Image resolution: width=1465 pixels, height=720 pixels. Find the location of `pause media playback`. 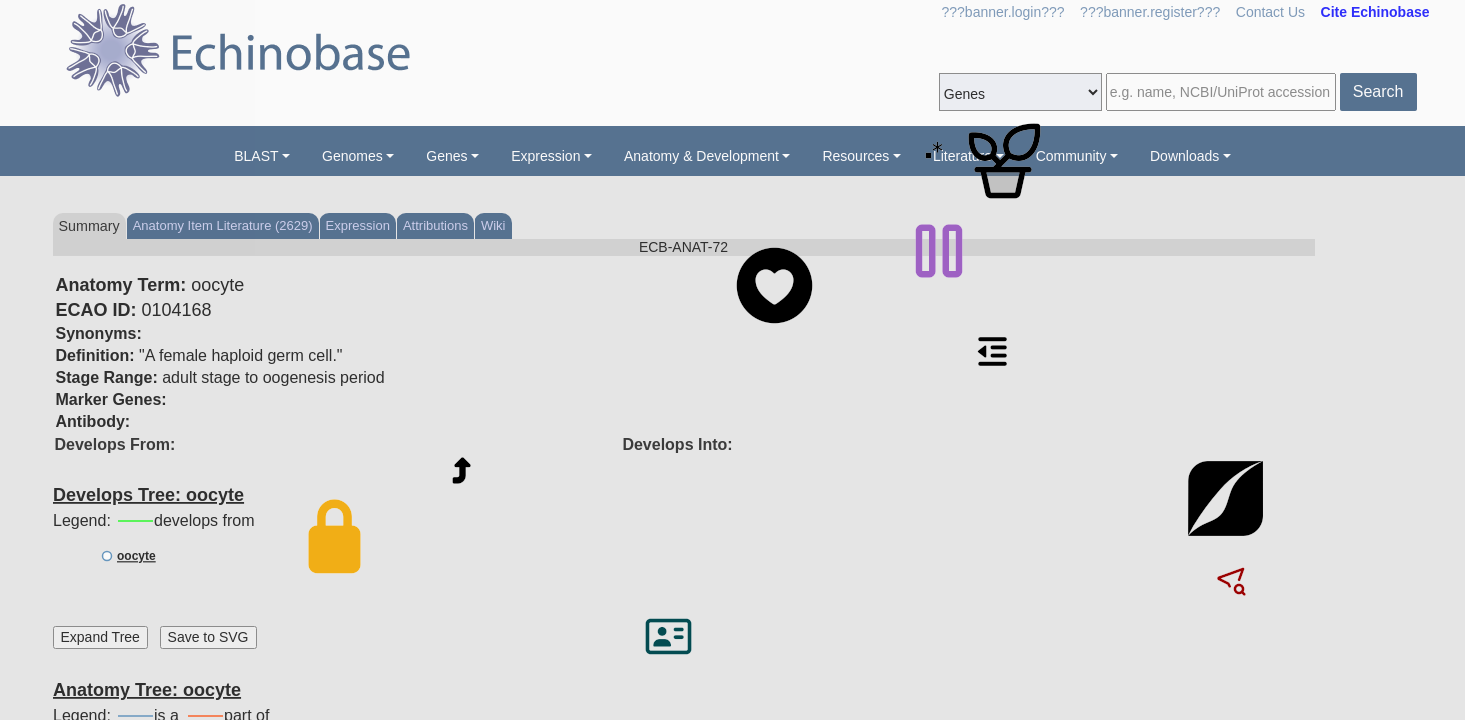

pause media playback is located at coordinates (939, 251).